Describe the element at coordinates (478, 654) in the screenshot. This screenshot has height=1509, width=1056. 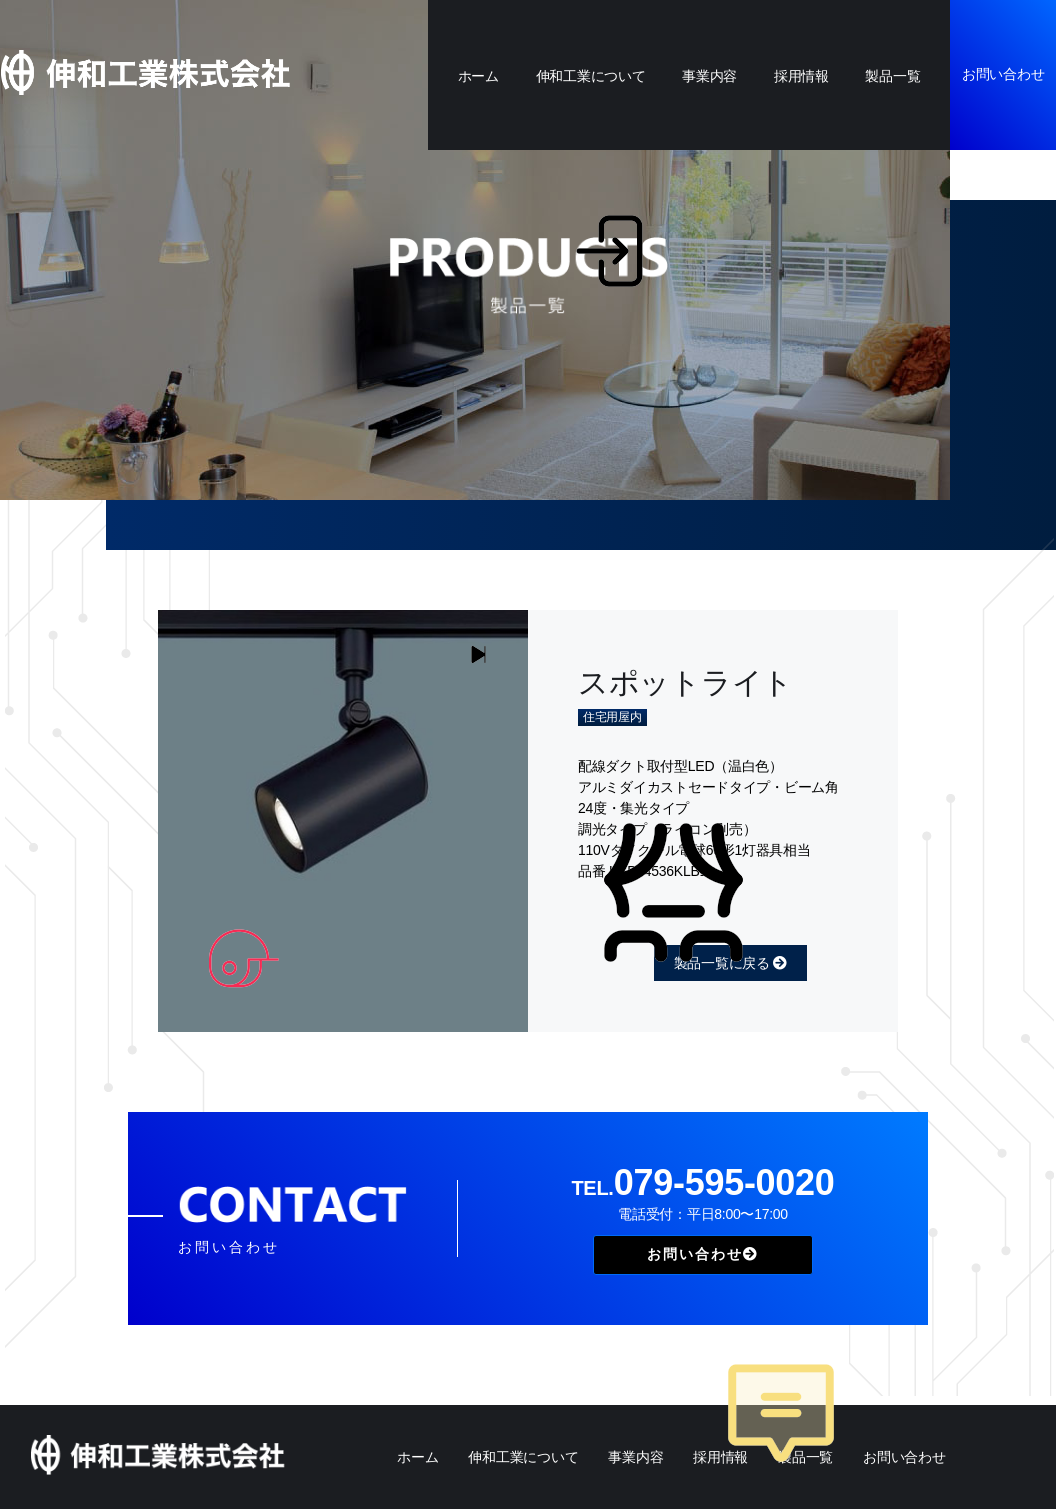
I see `skip to the next track` at that location.